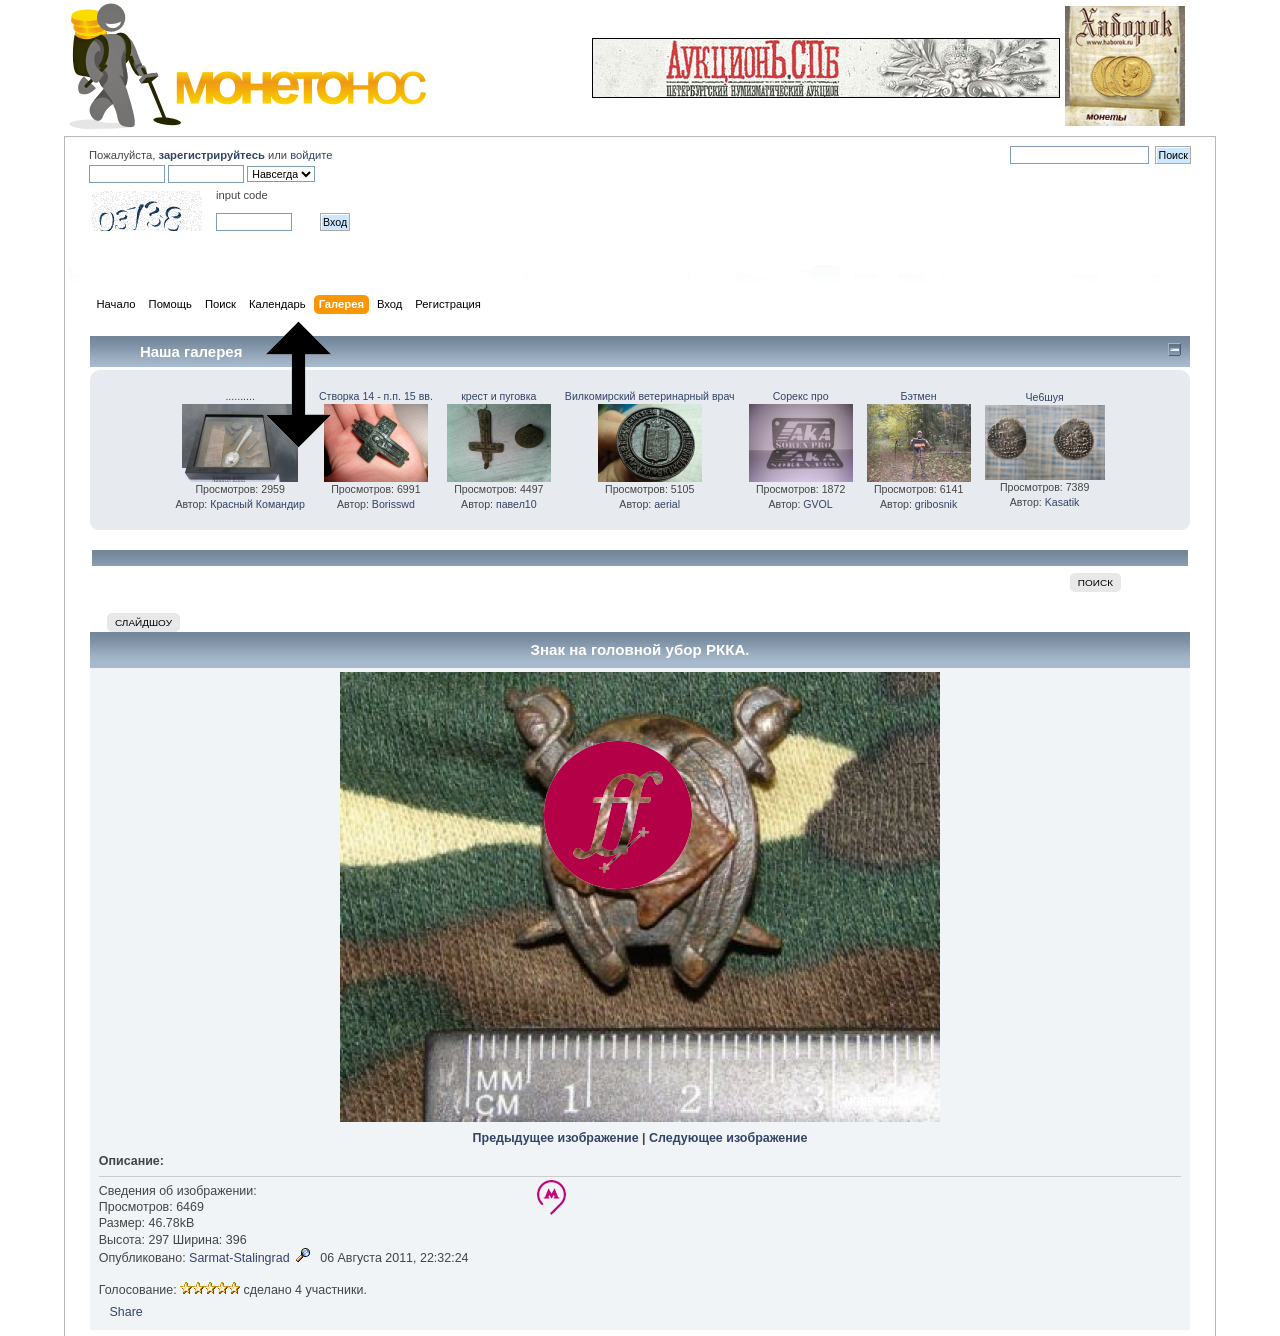 This screenshot has width=1280, height=1336. Describe the element at coordinates (298, 384) in the screenshot. I see `expand content vertically` at that location.